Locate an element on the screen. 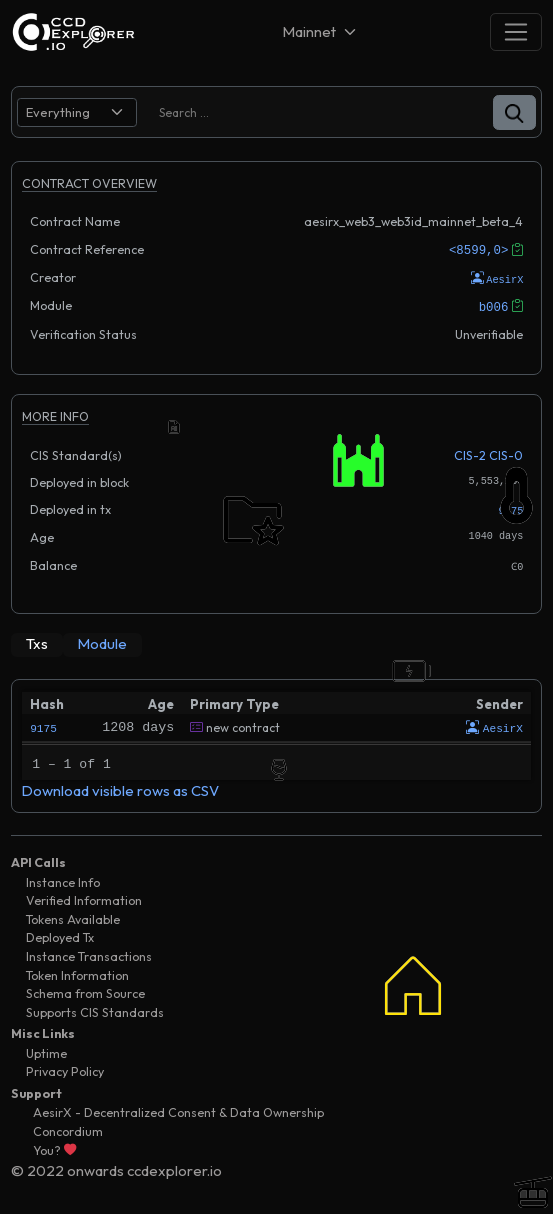 This screenshot has width=553, height=1214. navigate to home screen is located at coordinates (413, 987).